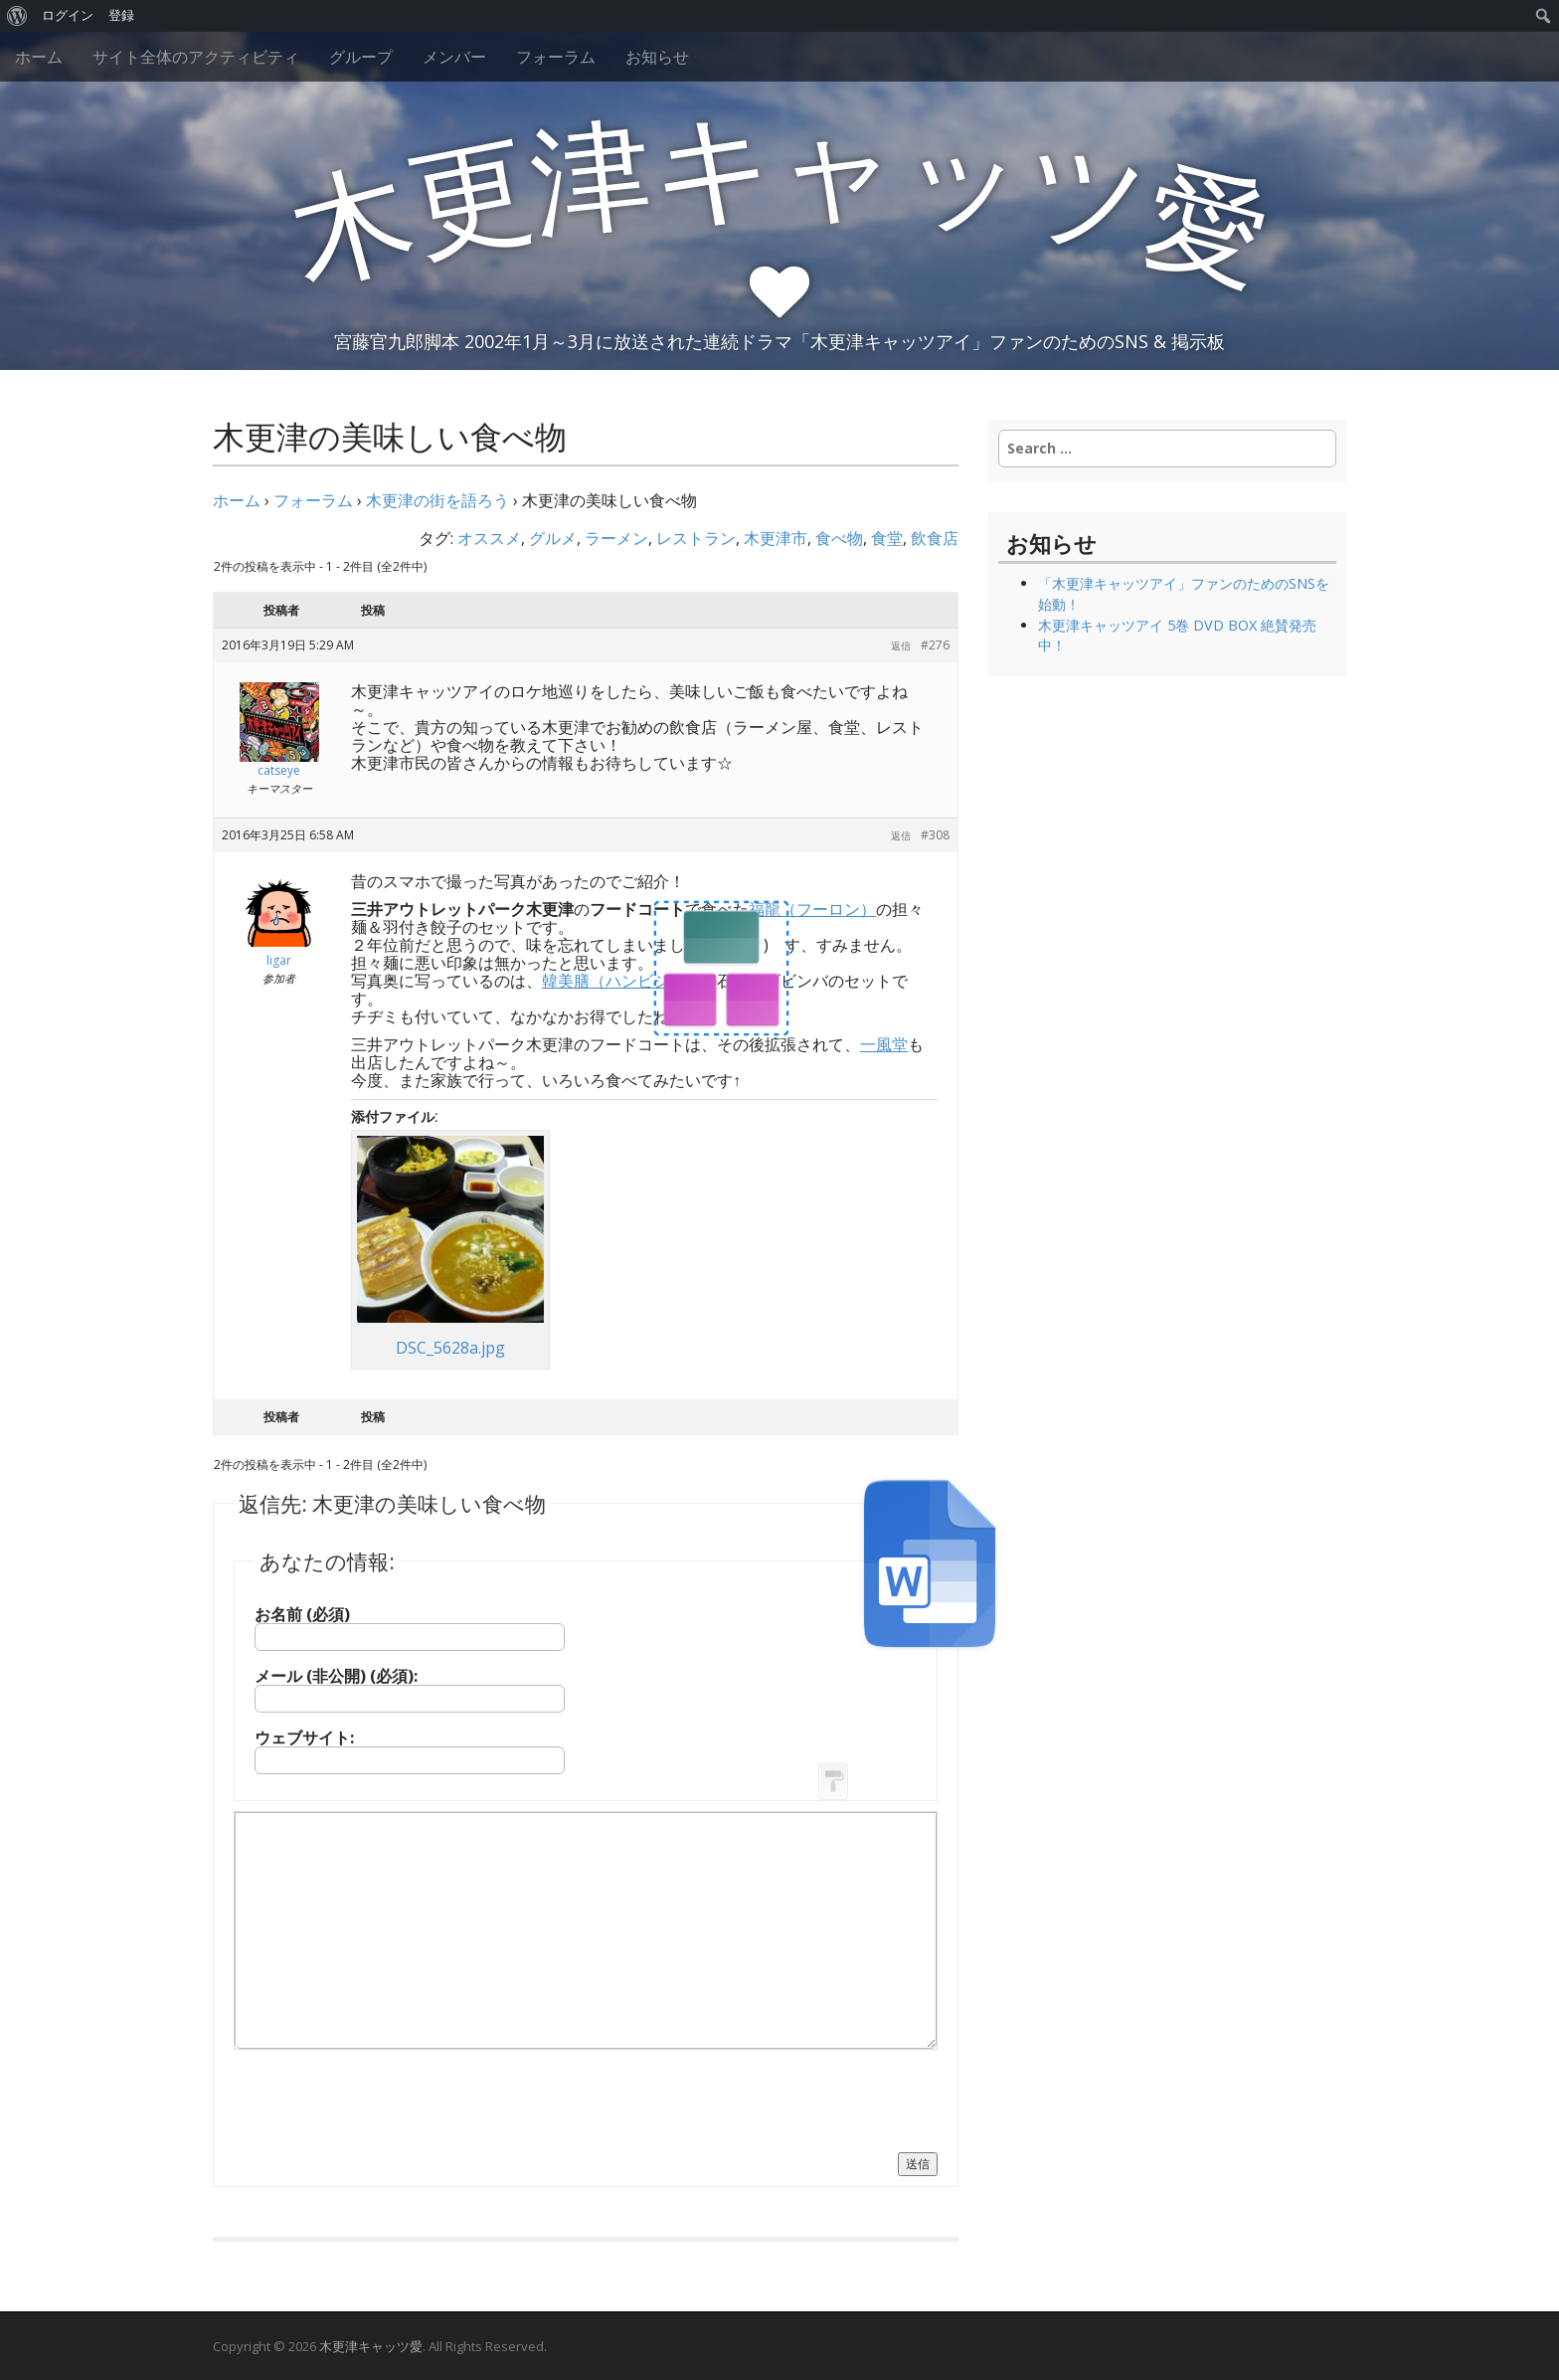 Image resolution: width=1559 pixels, height=2380 pixels. Describe the element at coordinates (721, 968) in the screenshot. I see `select all items in the current view` at that location.